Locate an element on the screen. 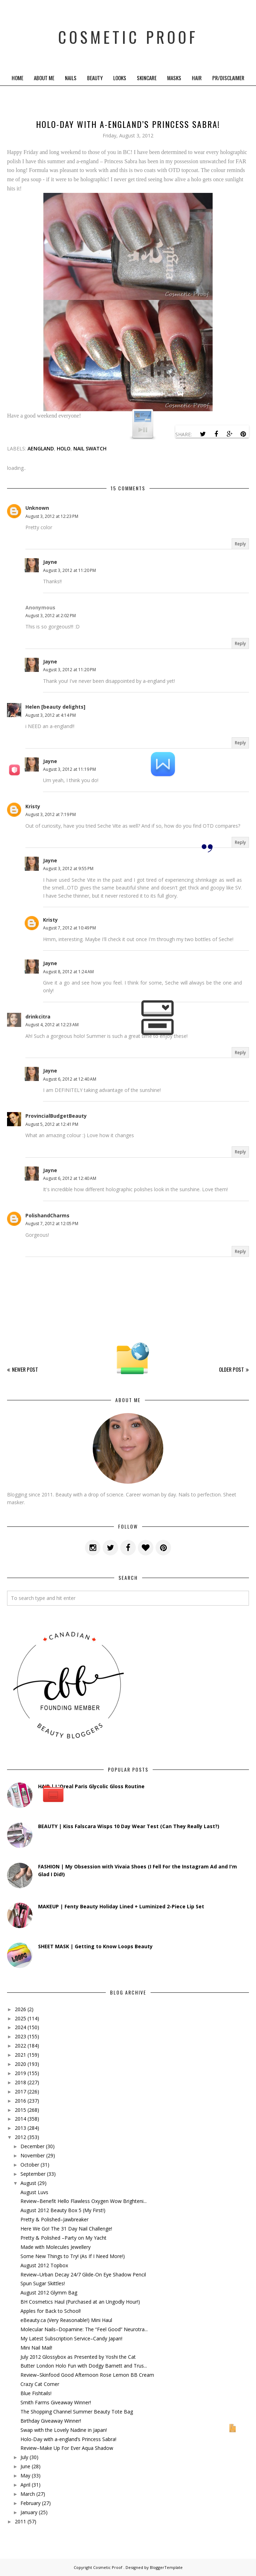  gtk widget factory demo application is located at coordinates (157, 1016).